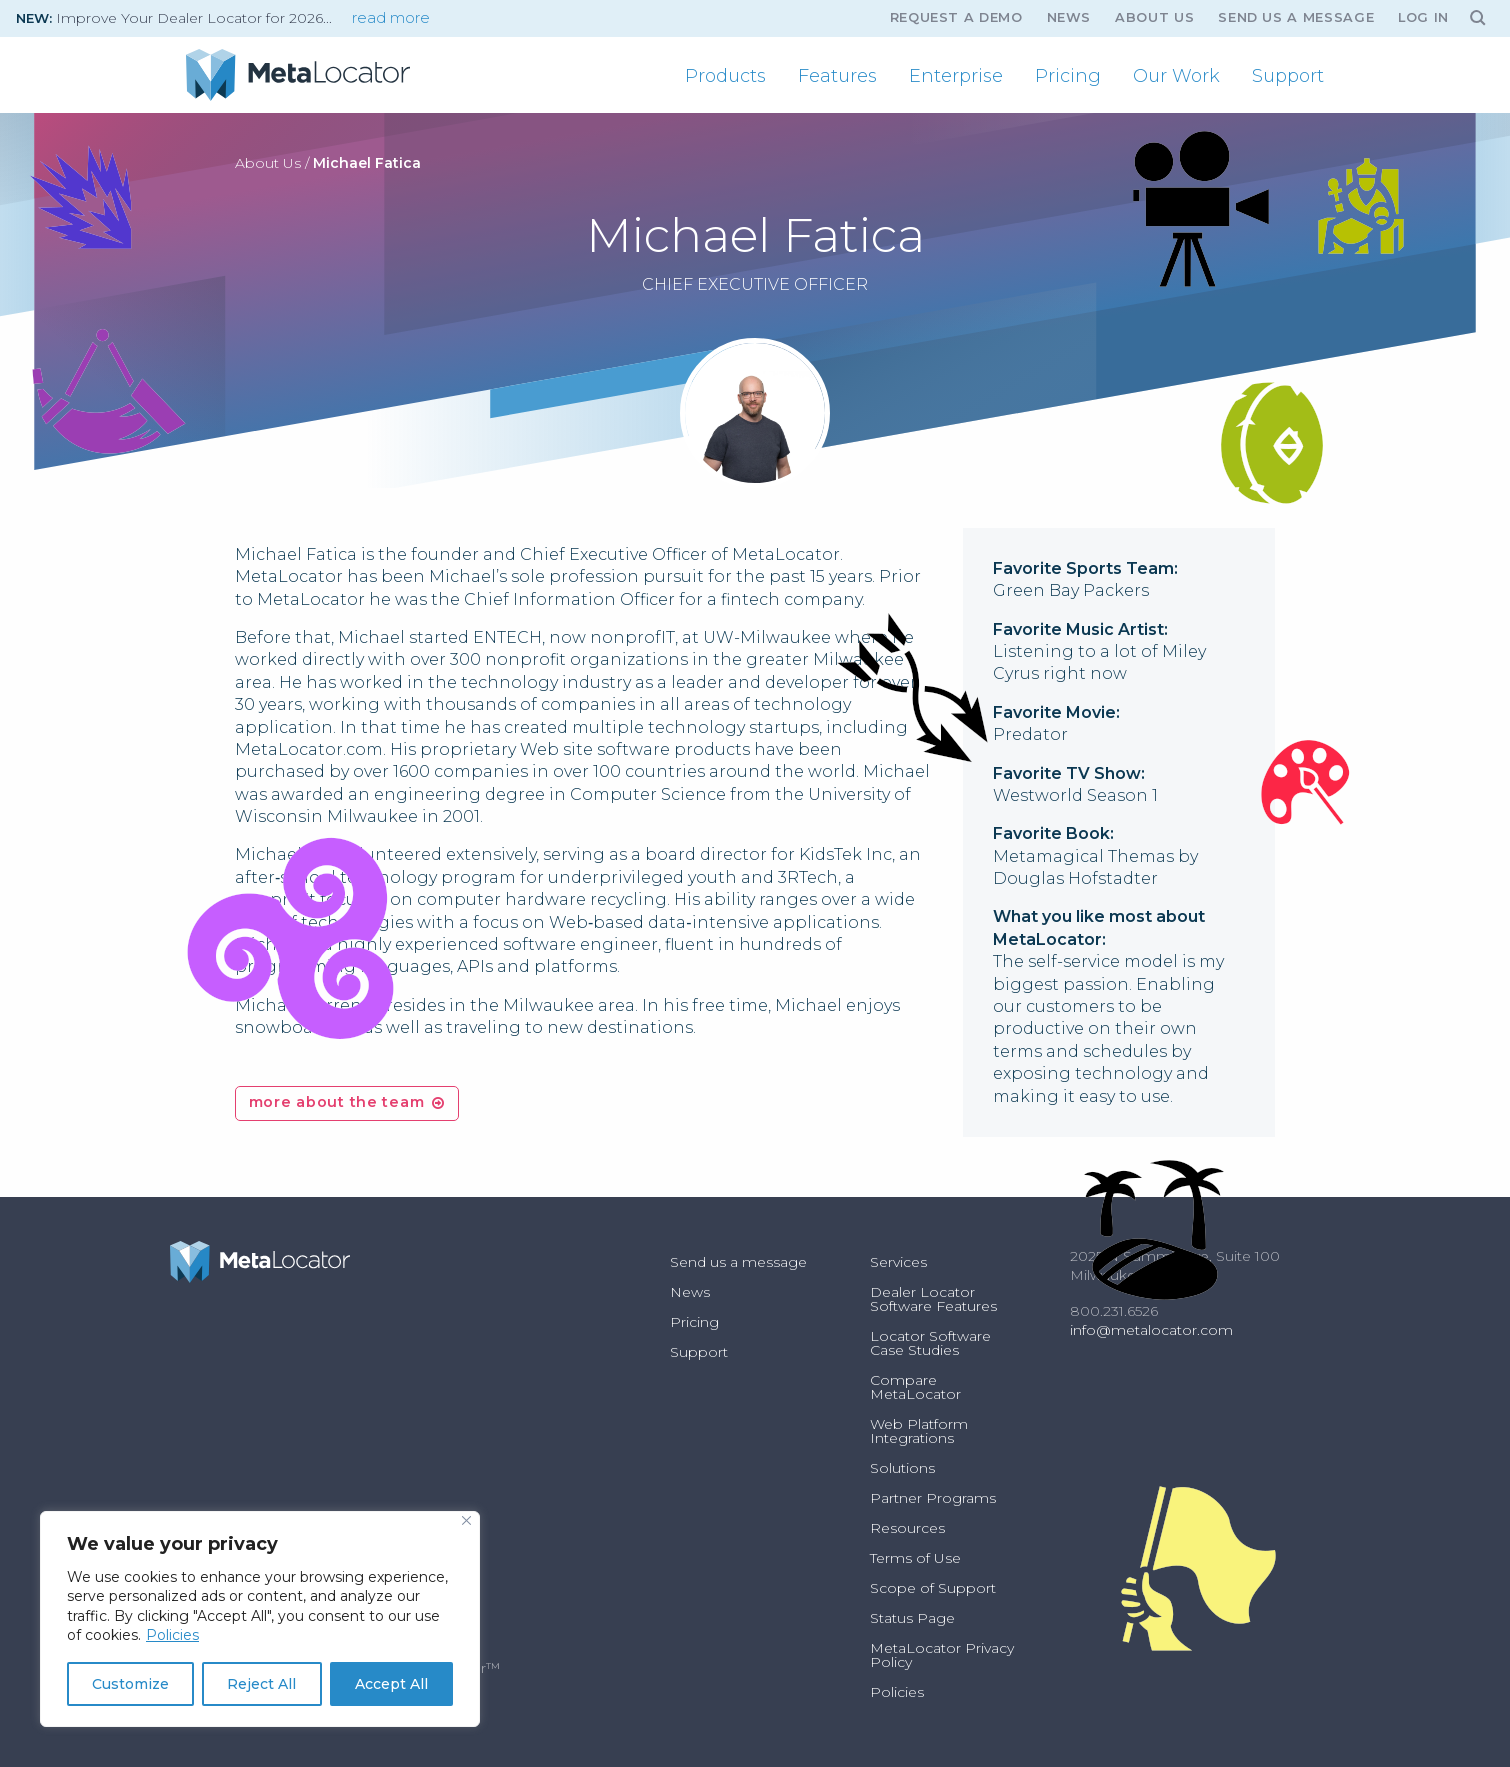 The height and width of the screenshot is (1767, 1510). What do you see at coordinates (1201, 203) in the screenshot?
I see `access video or movie content` at bounding box center [1201, 203].